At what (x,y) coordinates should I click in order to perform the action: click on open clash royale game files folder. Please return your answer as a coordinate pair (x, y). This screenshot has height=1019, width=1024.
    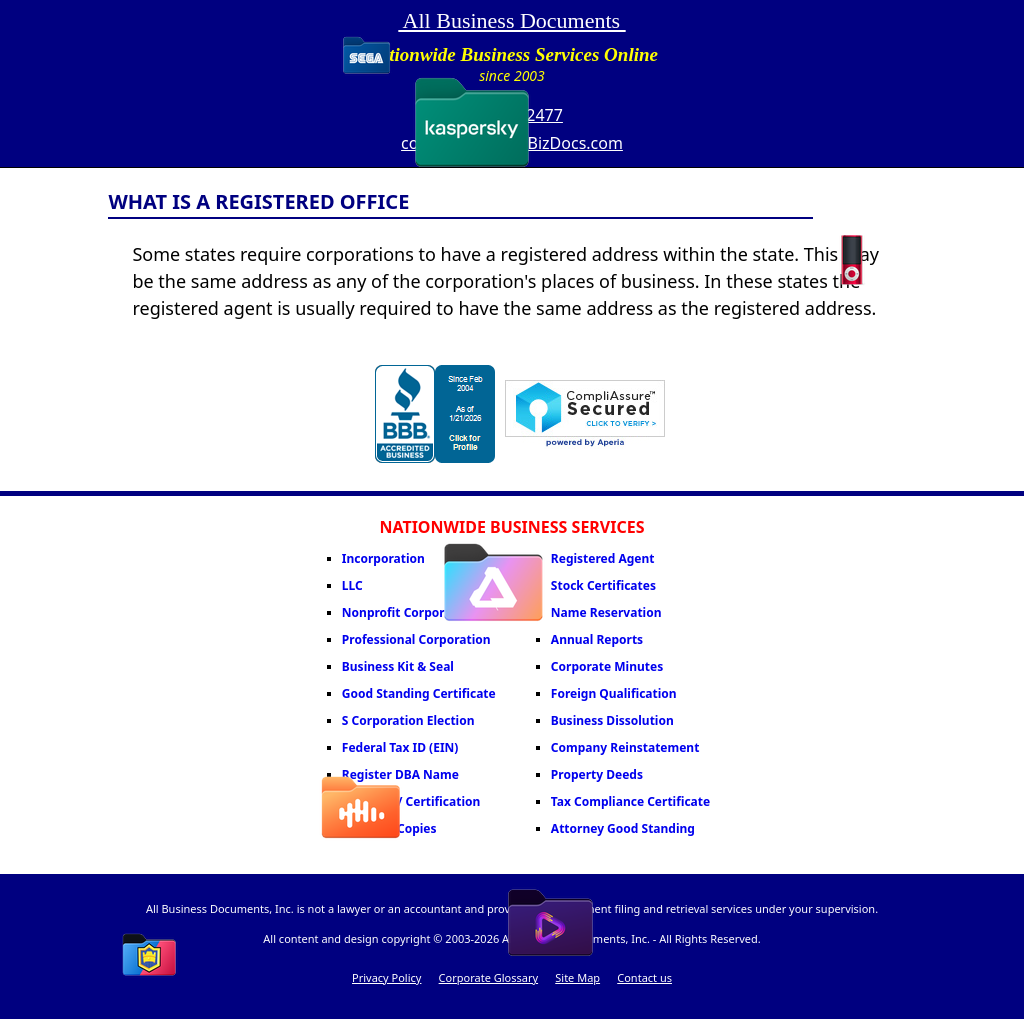
    Looking at the image, I should click on (149, 956).